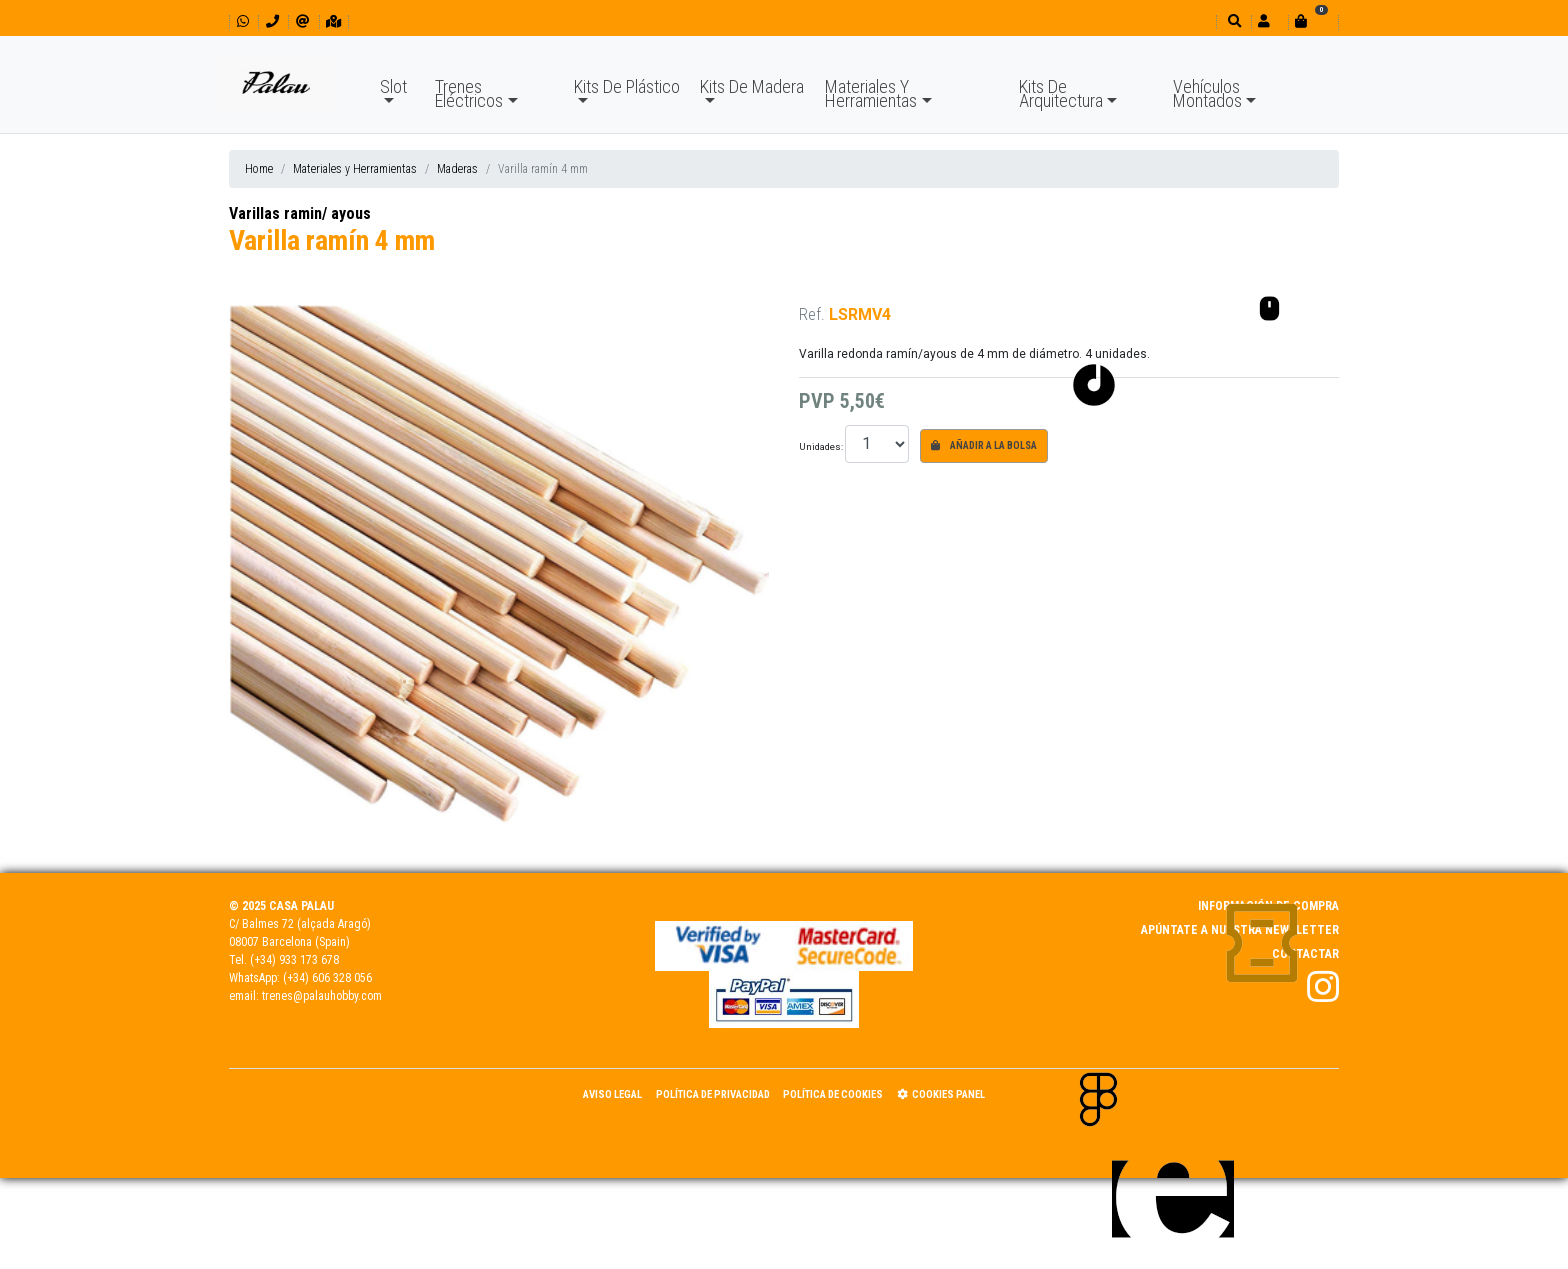  What do you see at coordinates (1173, 1199) in the screenshot?
I see `erlang programming language logo` at bounding box center [1173, 1199].